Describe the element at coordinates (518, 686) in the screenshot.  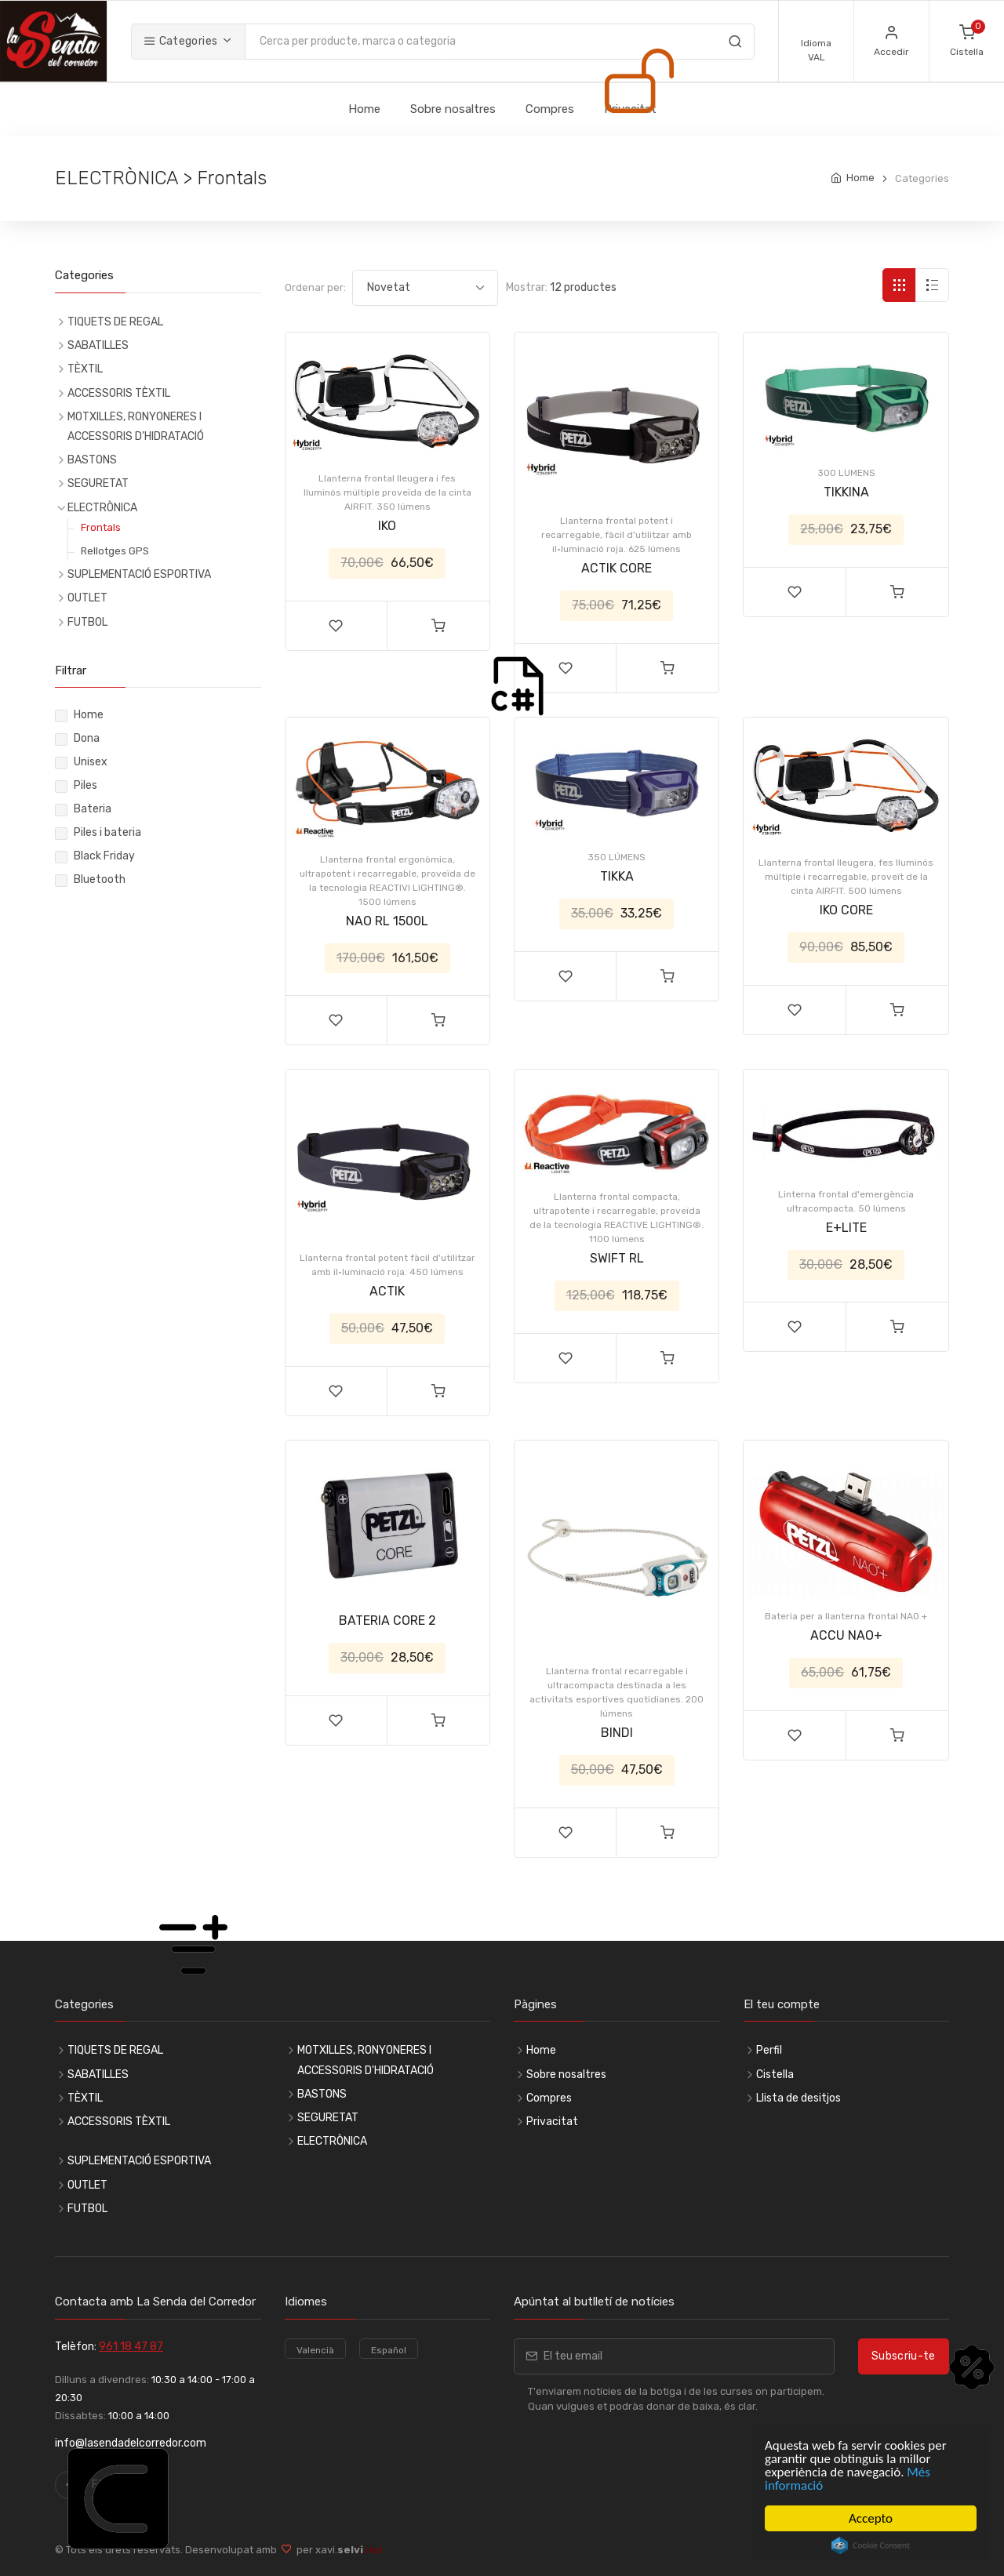
I see `a C# source code file` at that location.